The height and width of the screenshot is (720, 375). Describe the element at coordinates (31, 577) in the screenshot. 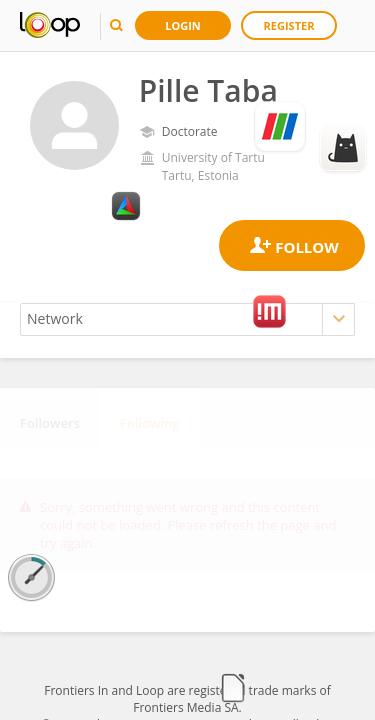

I see `open sysprof system profiler` at that location.